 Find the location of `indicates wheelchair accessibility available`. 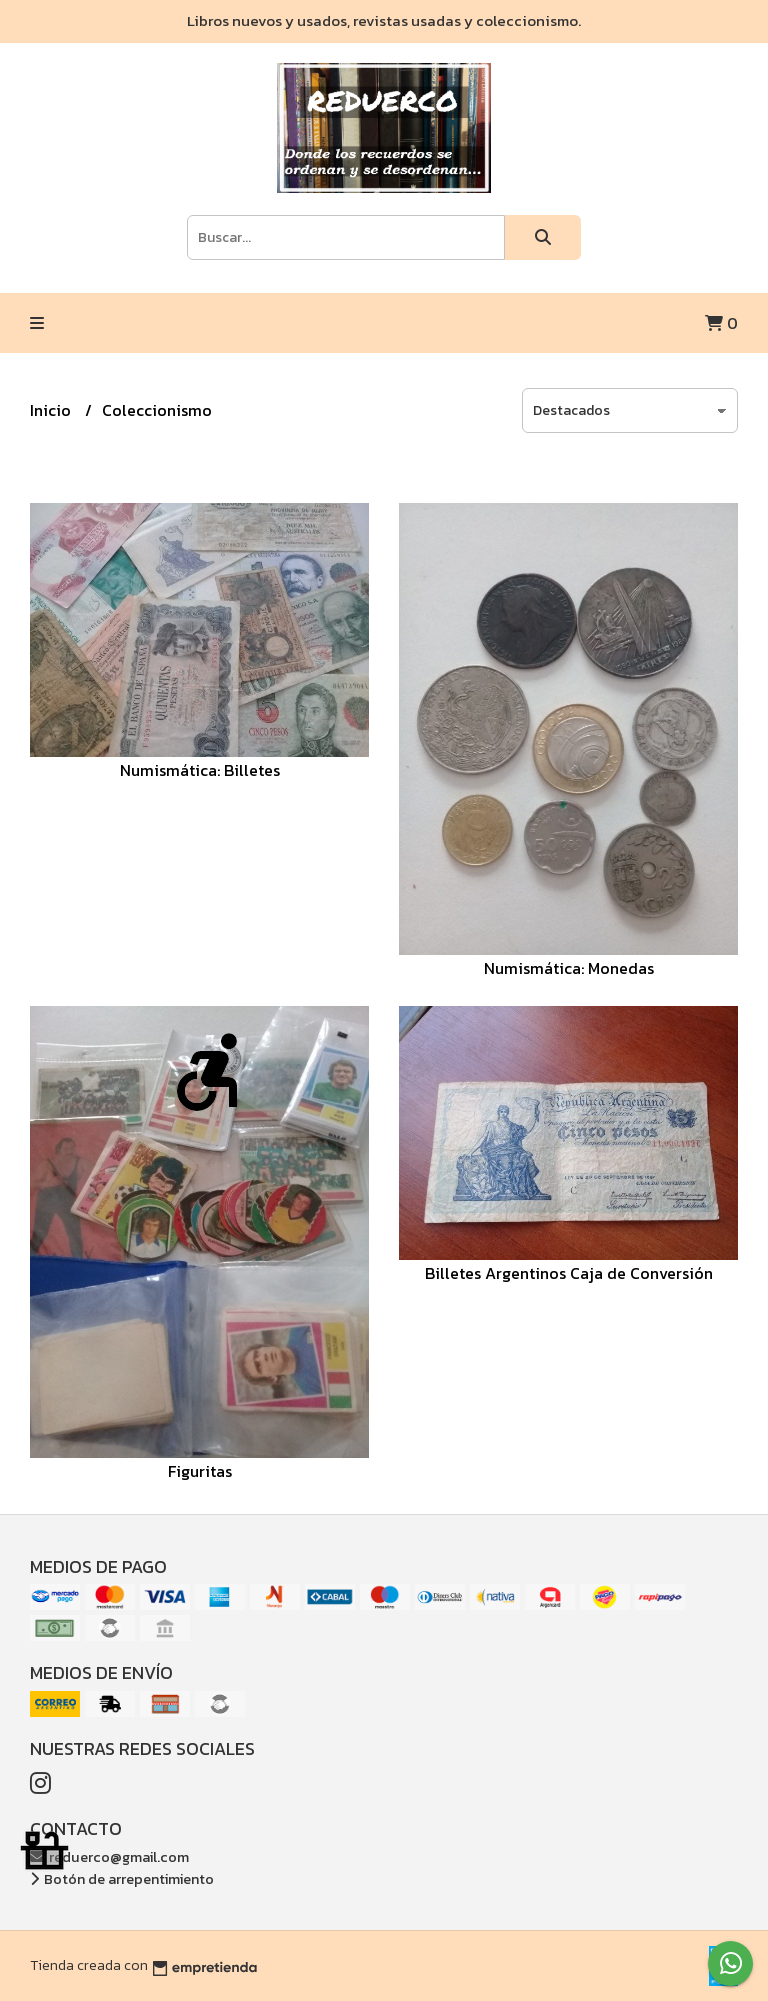

indicates wheelchair accessibility available is located at coordinates (205, 1071).